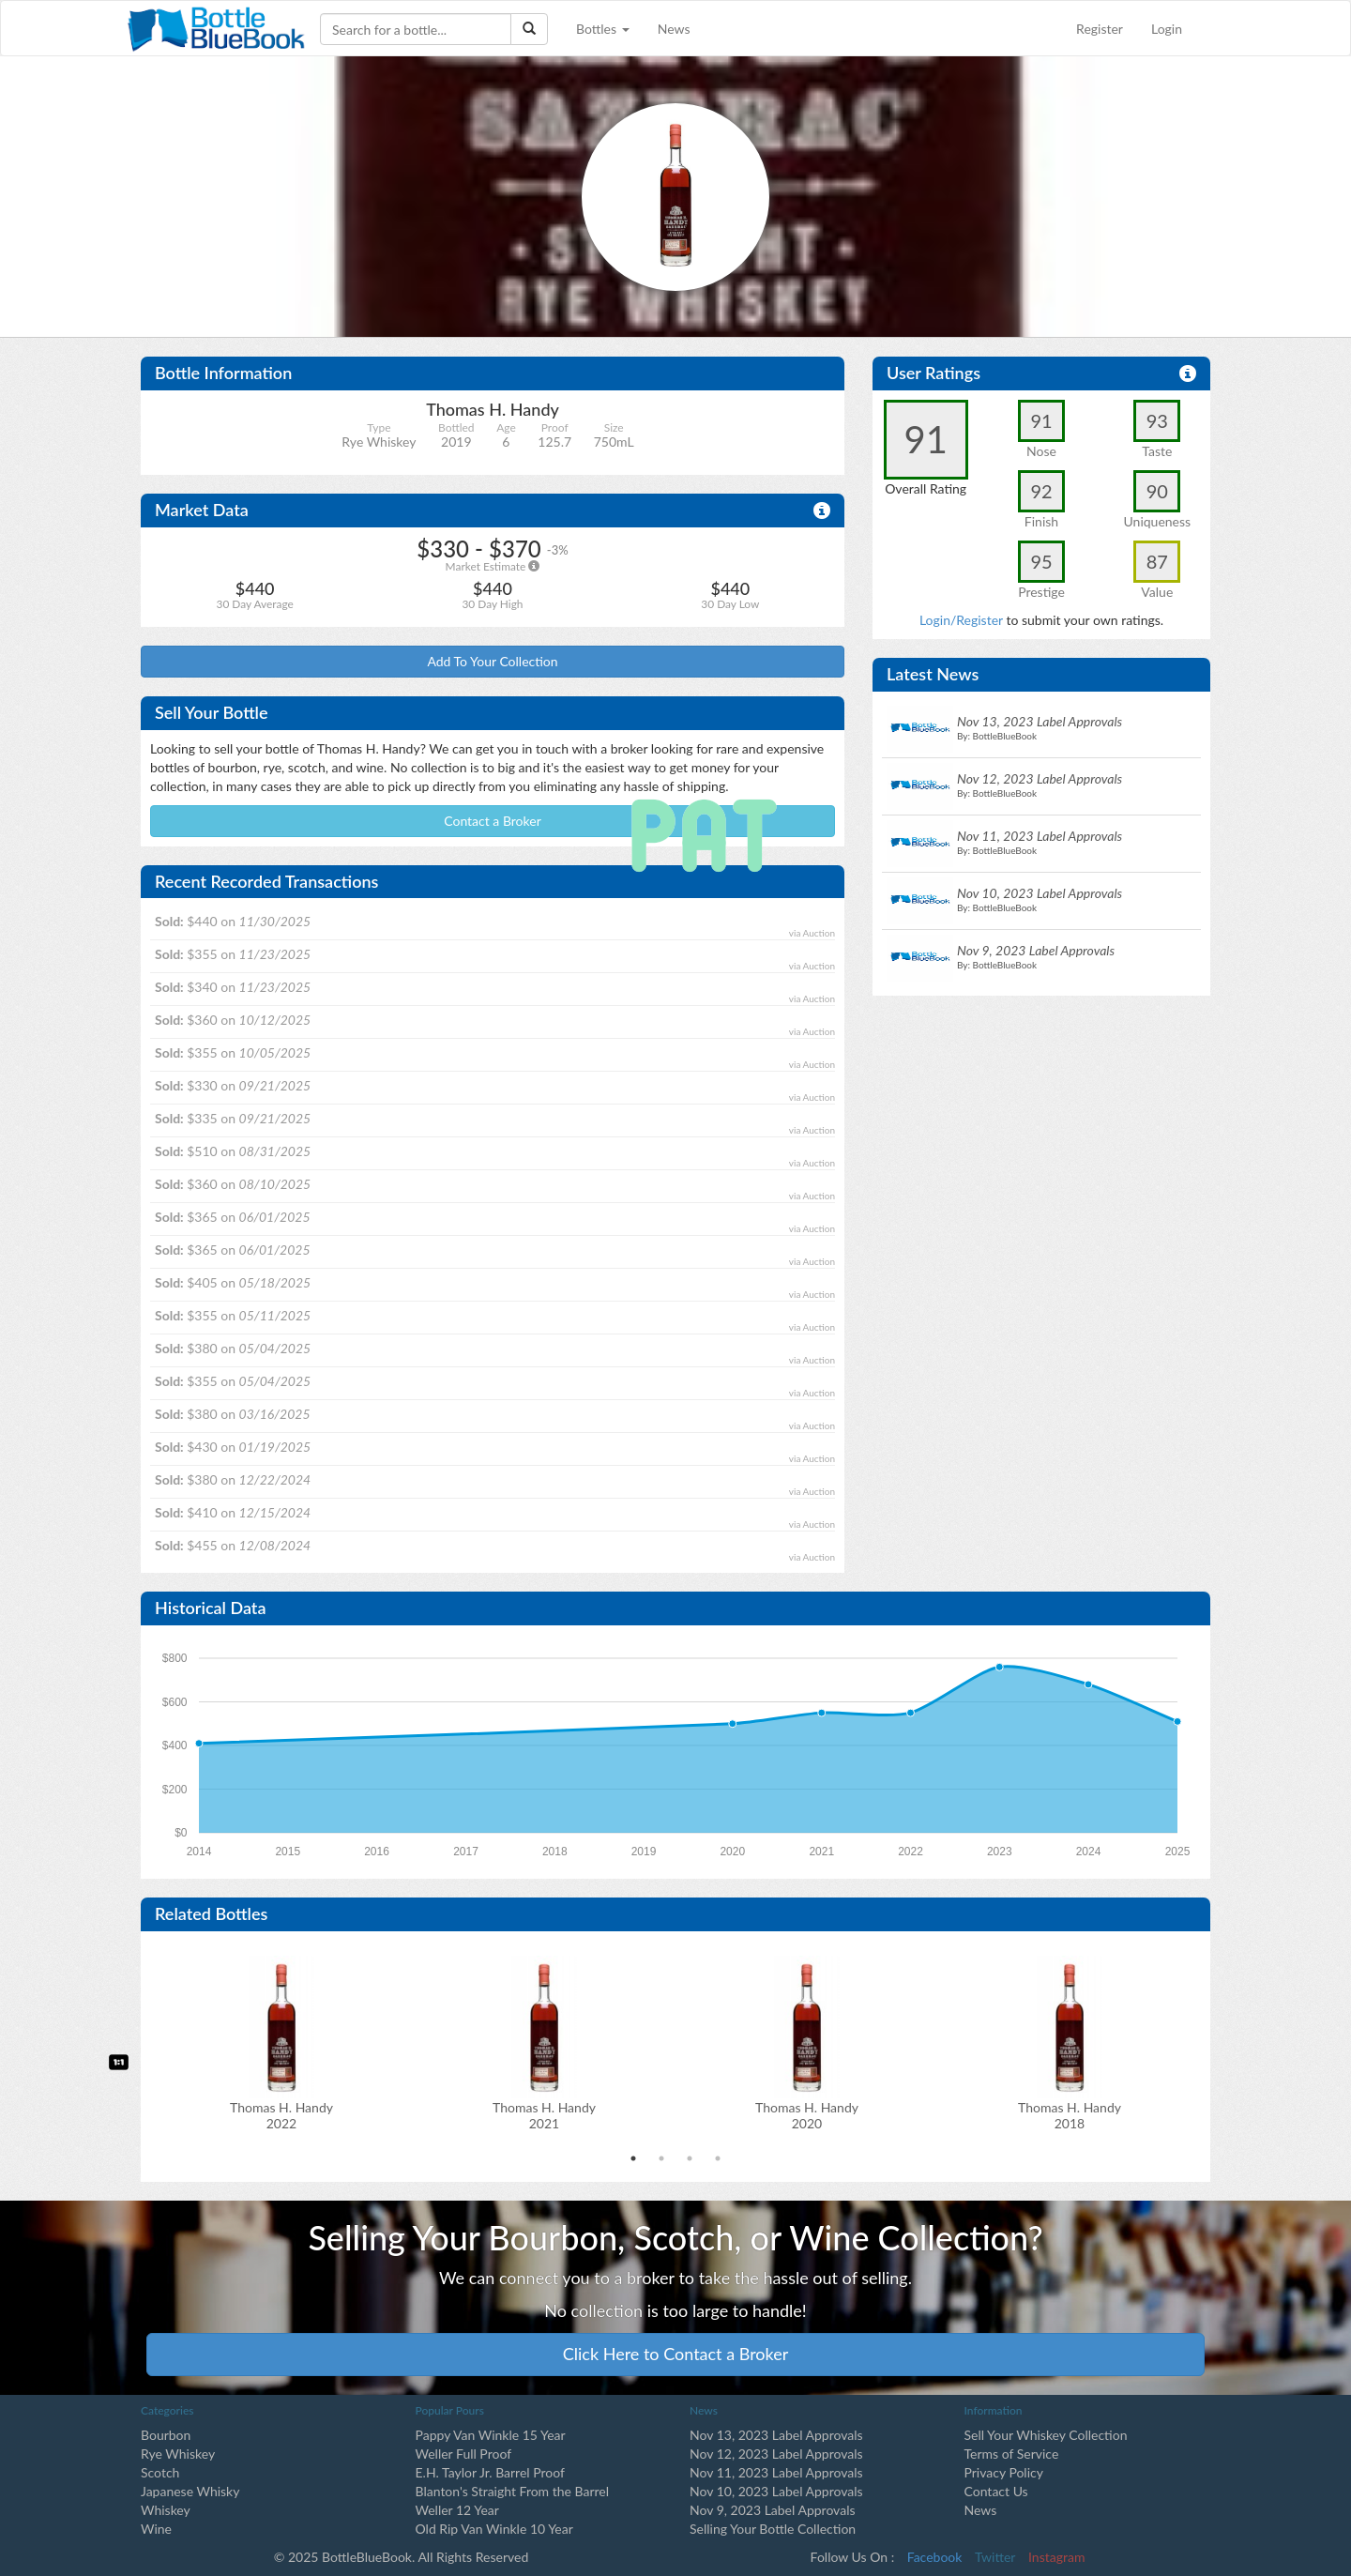 The width and height of the screenshot is (1351, 2576). Describe the element at coordinates (704, 835) in the screenshot. I see `indicates an HTTP PATCH request method` at that location.